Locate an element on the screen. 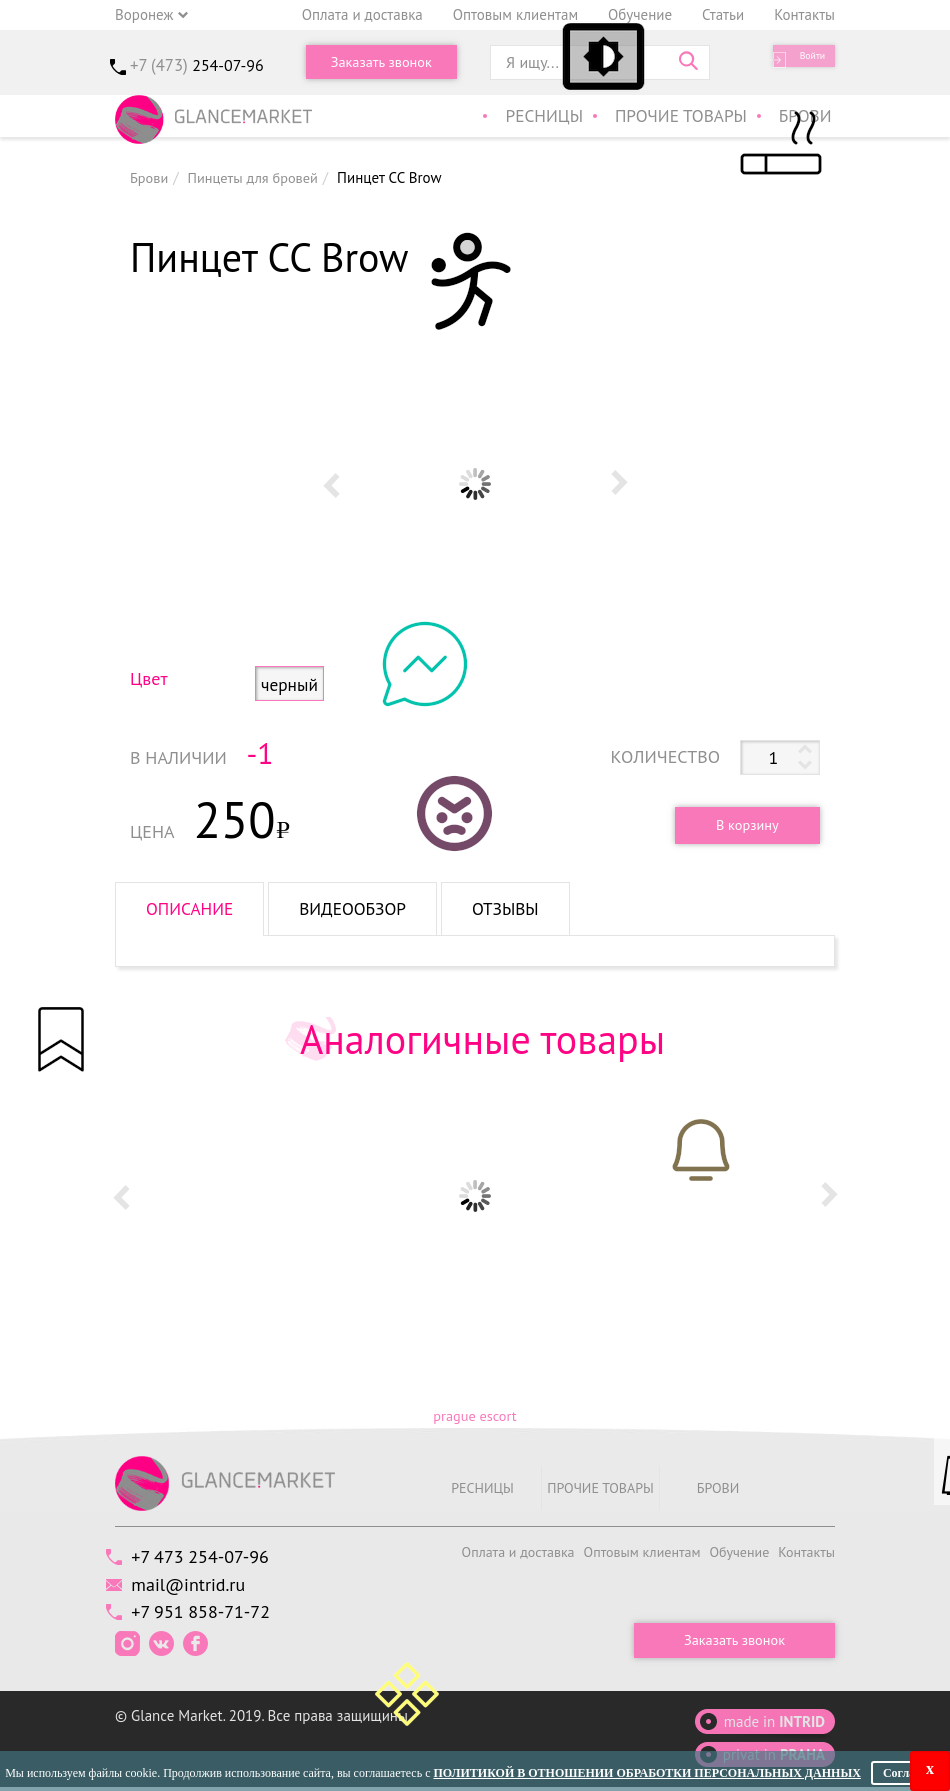  indicates a designated smoking area is located at coordinates (781, 152).